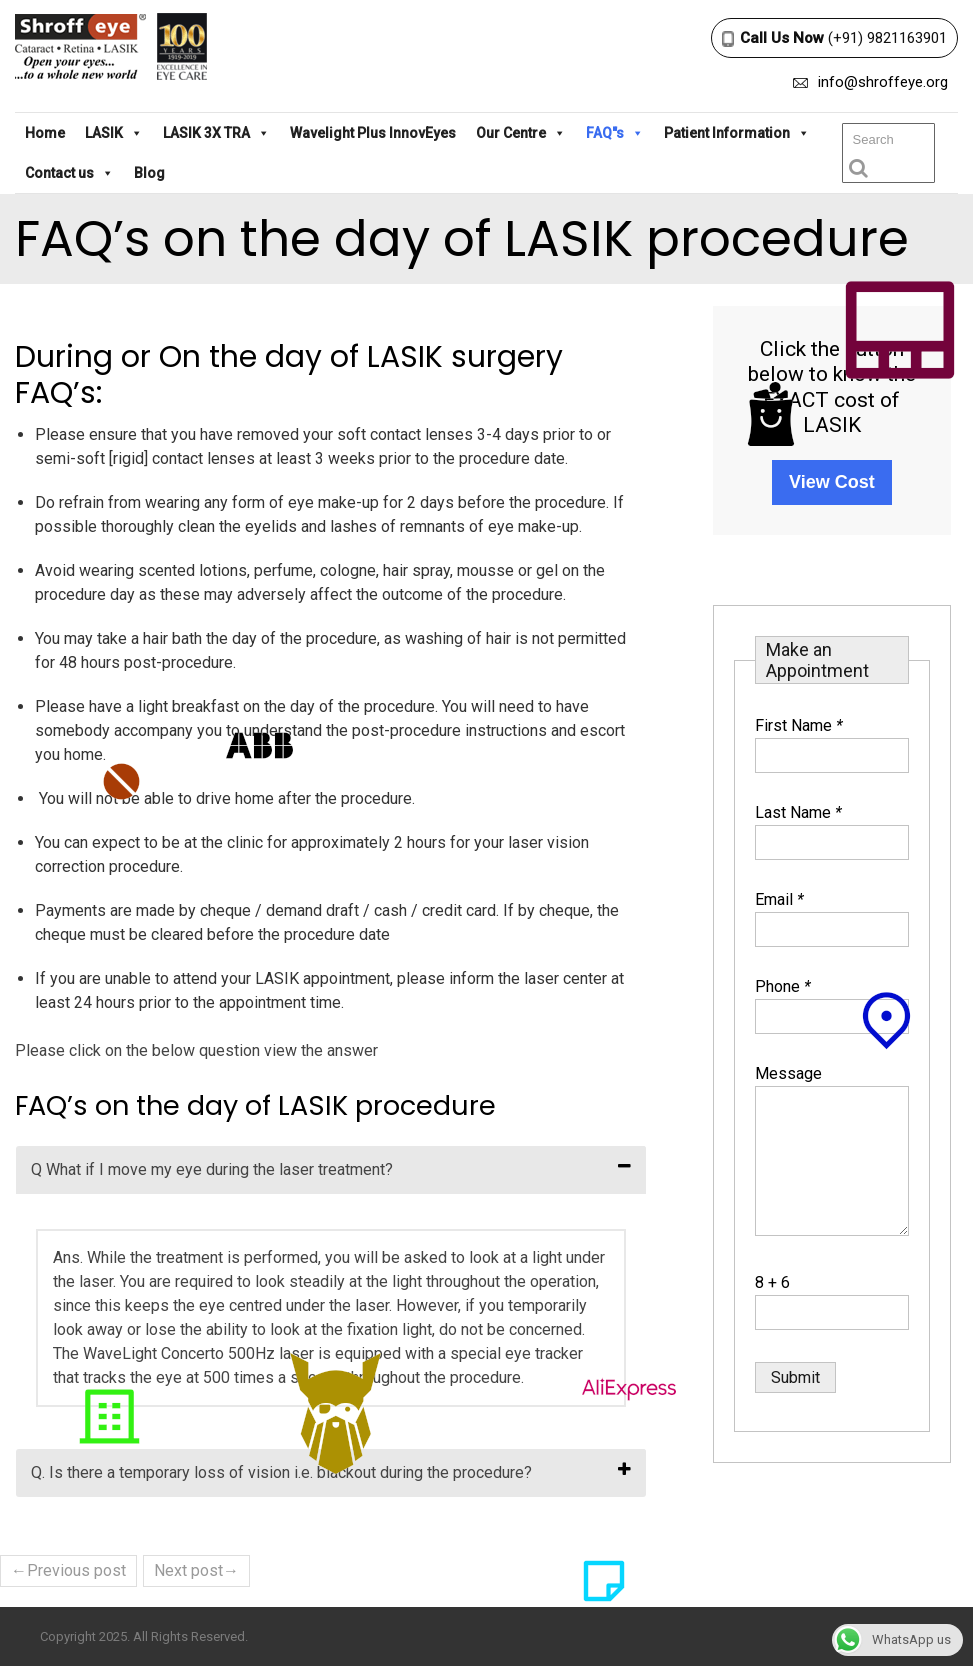 The width and height of the screenshot is (973, 1666). I want to click on open the Blibli shopping app, so click(771, 414).